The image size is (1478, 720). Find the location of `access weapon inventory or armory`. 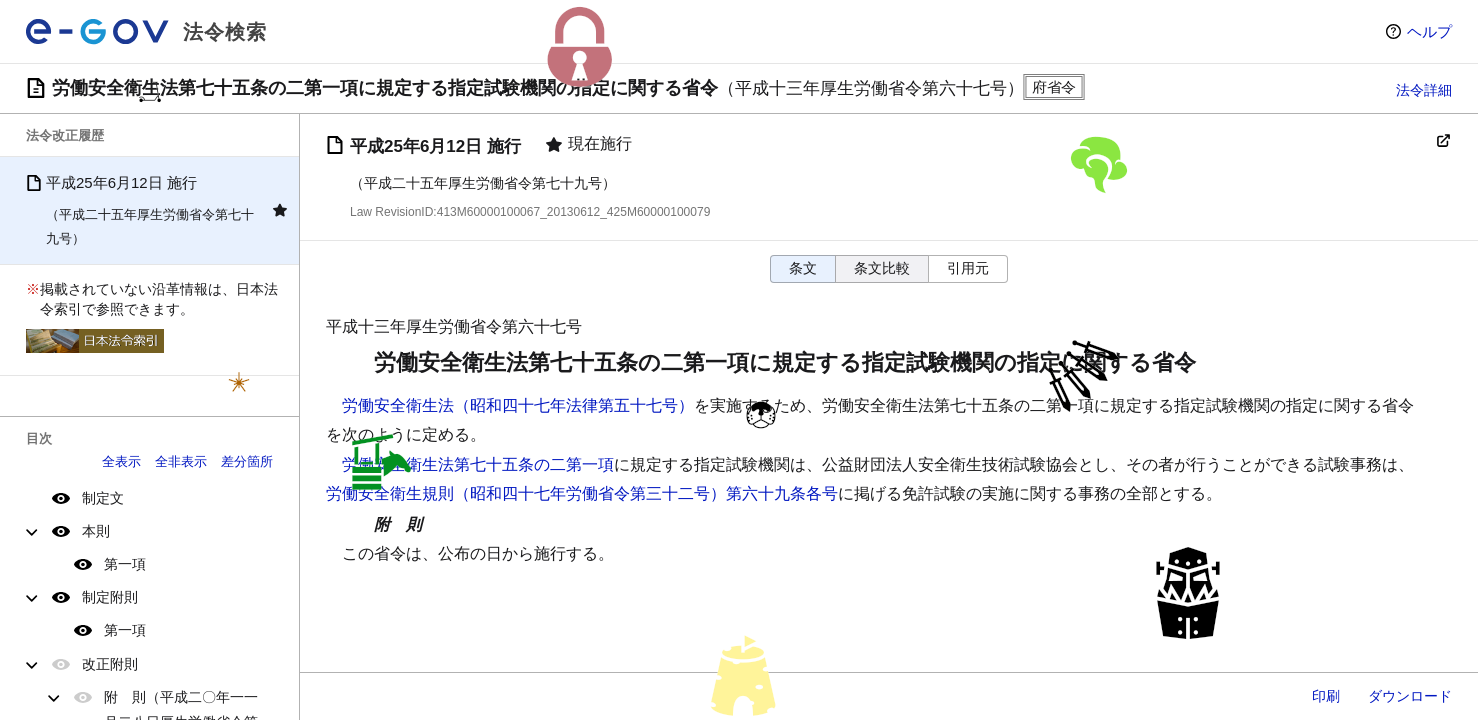

access weapon inventory or armory is located at coordinates (1083, 375).